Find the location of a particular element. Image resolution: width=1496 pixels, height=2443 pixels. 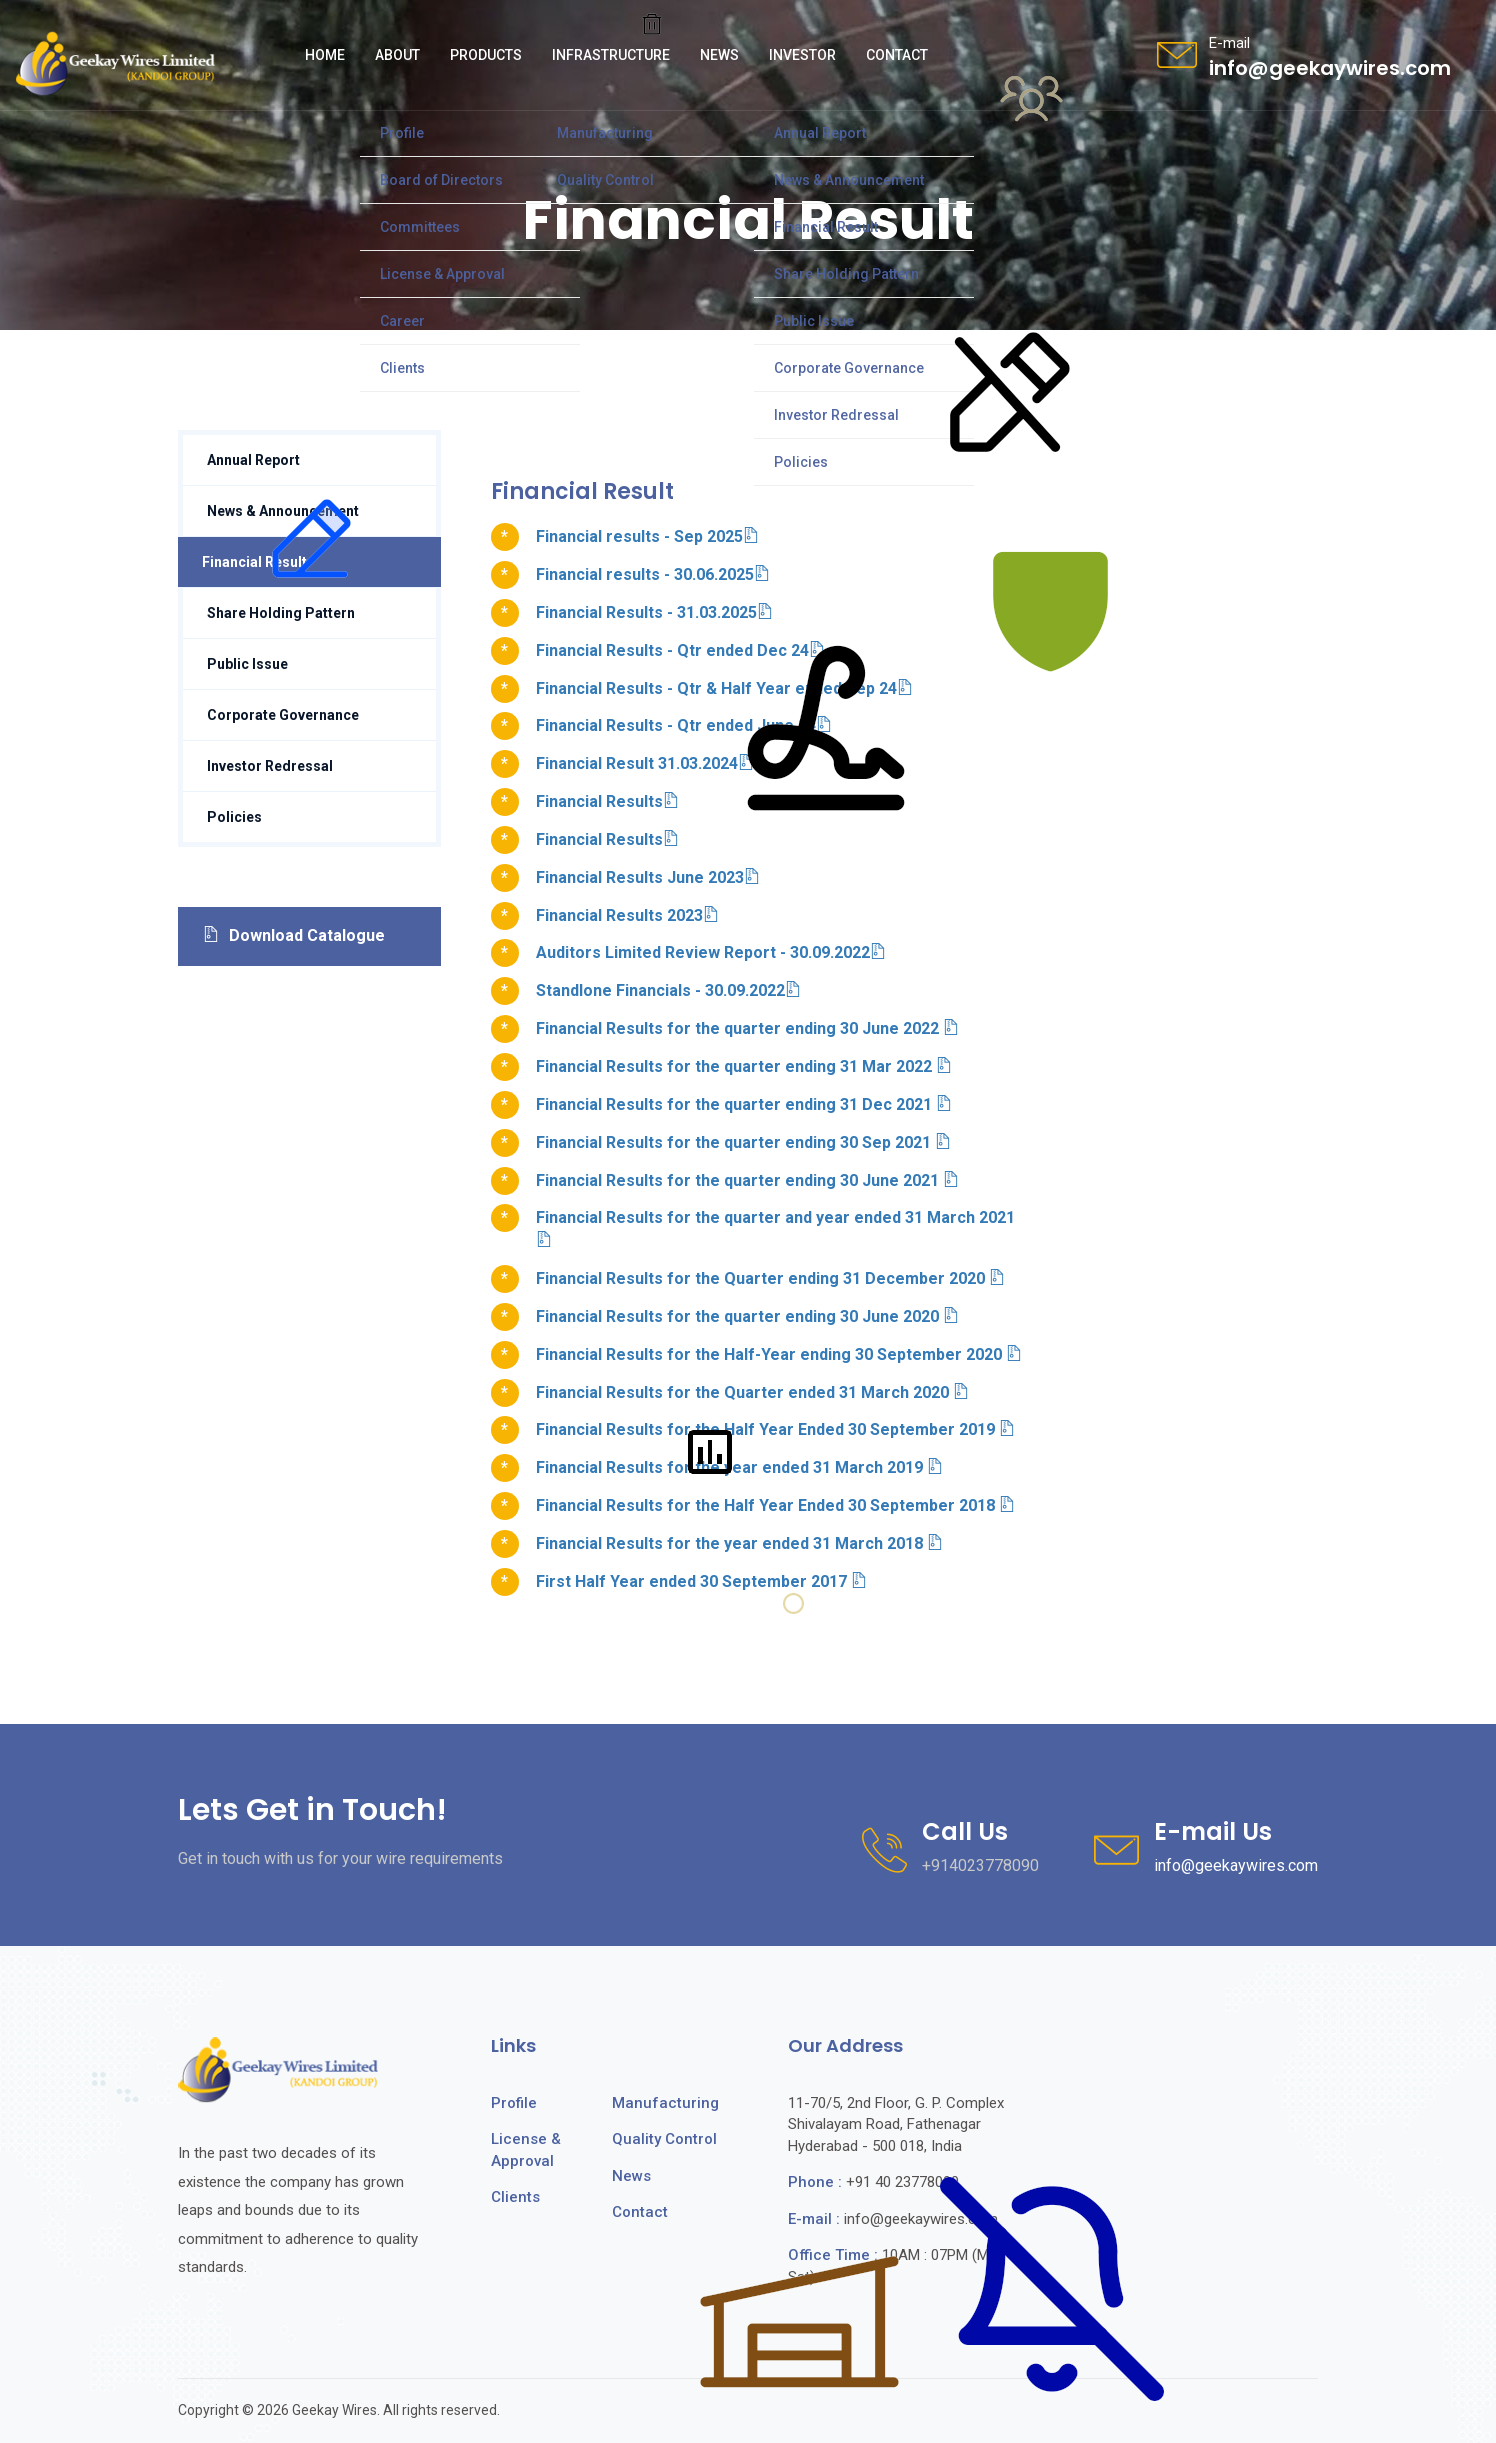

editing is disabled or unavailable is located at coordinates (1007, 394).